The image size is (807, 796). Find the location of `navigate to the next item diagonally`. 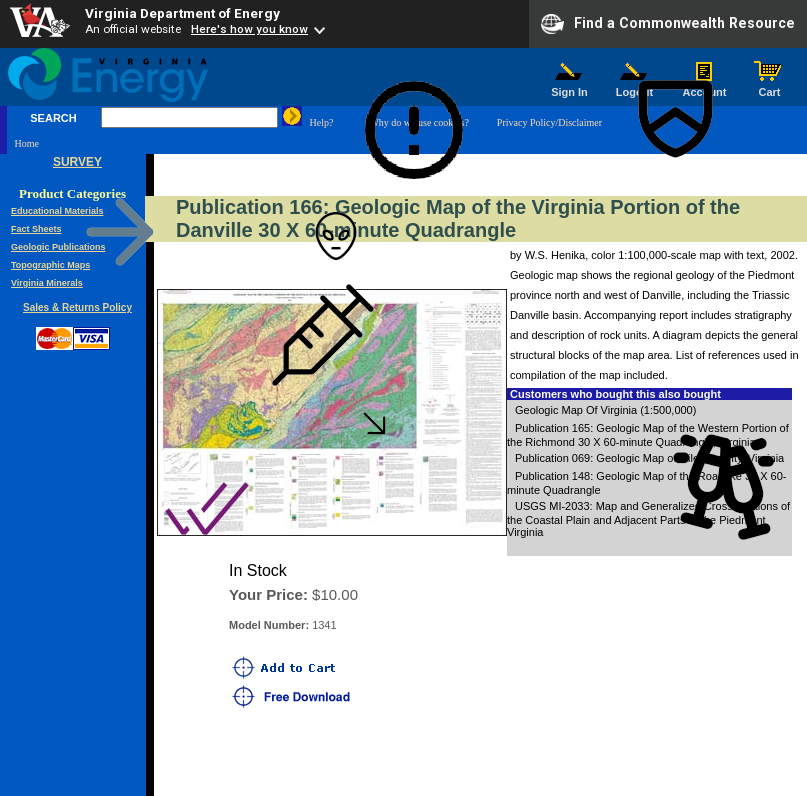

navigate to the next item diagonally is located at coordinates (374, 423).